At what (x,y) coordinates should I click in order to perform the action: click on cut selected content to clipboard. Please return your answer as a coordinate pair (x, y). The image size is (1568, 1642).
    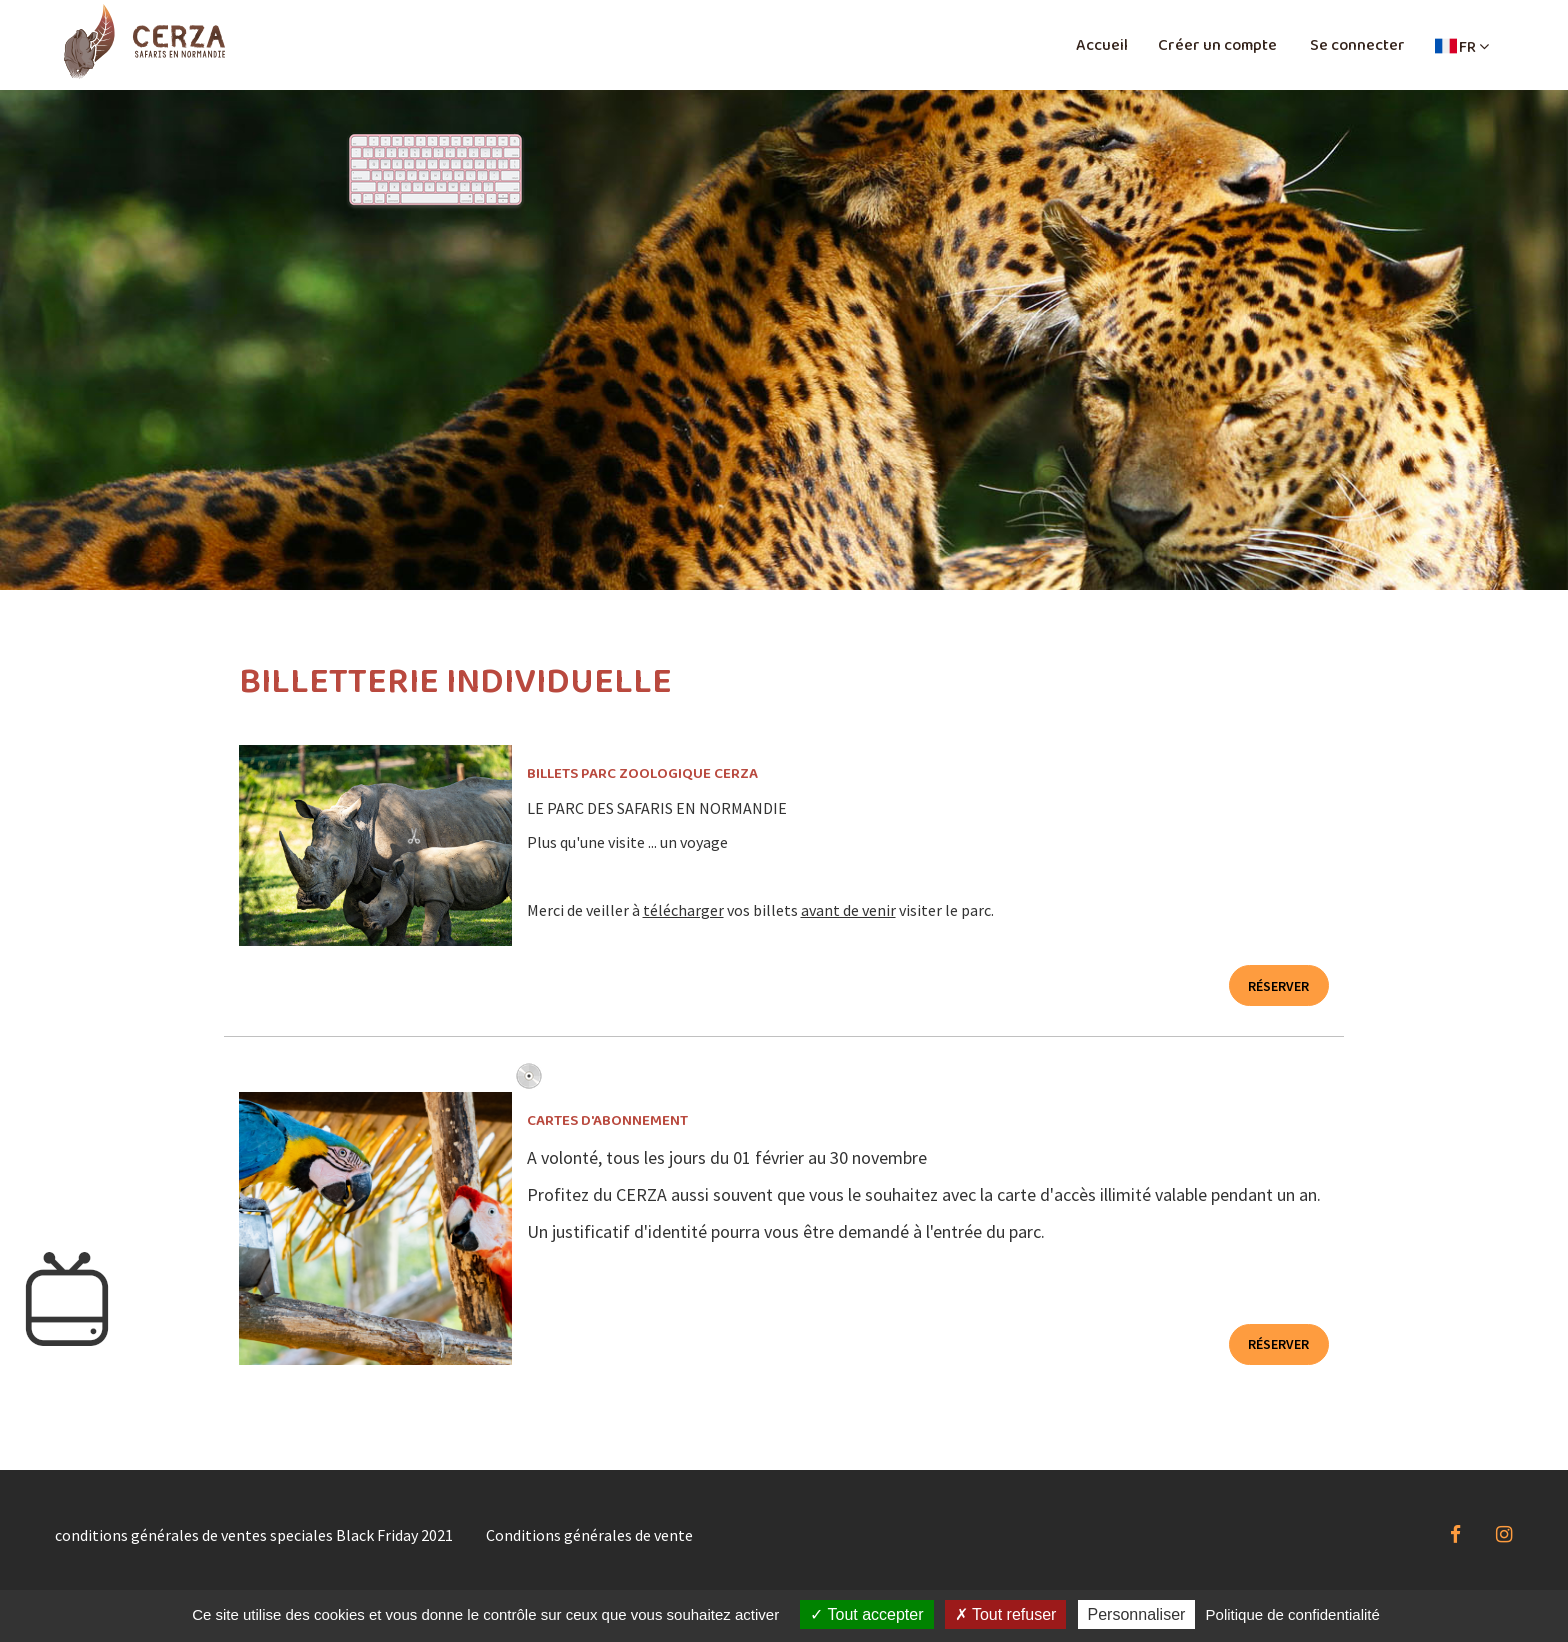
    Looking at the image, I should click on (414, 836).